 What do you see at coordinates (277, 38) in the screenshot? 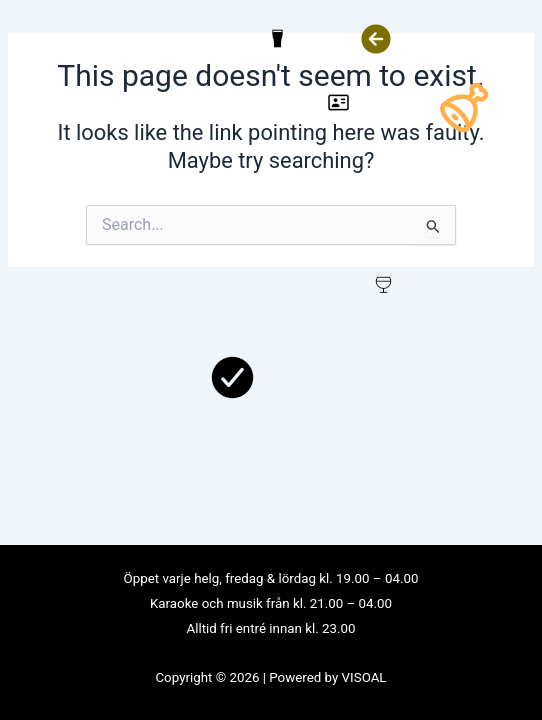
I see `view nearby pubs or bars` at bounding box center [277, 38].